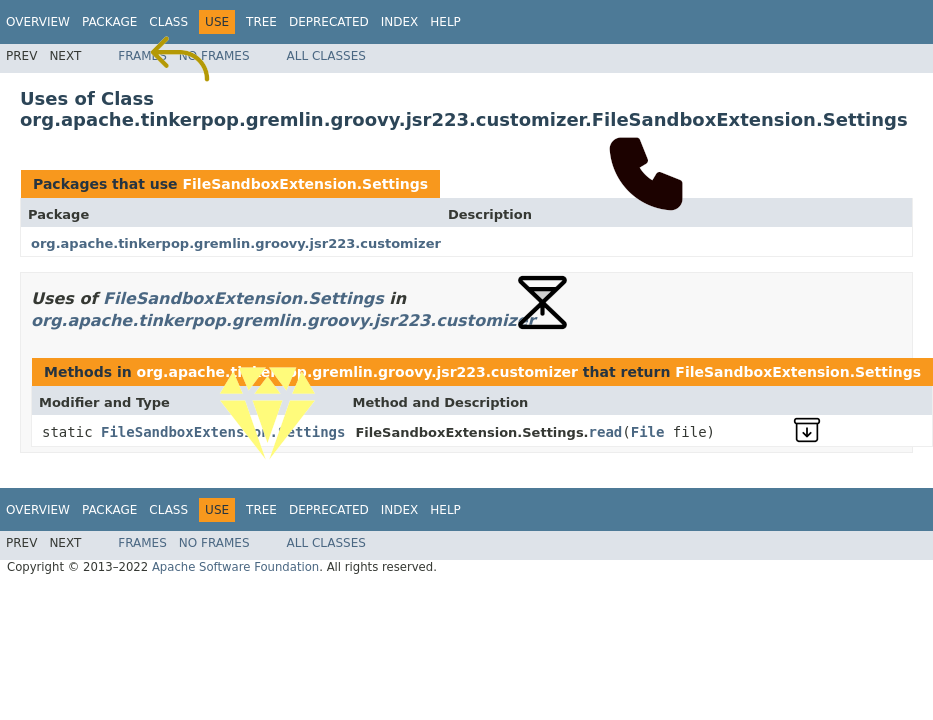  What do you see at coordinates (648, 172) in the screenshot?
I see `make a phone call` at bounding box center [648, 172].